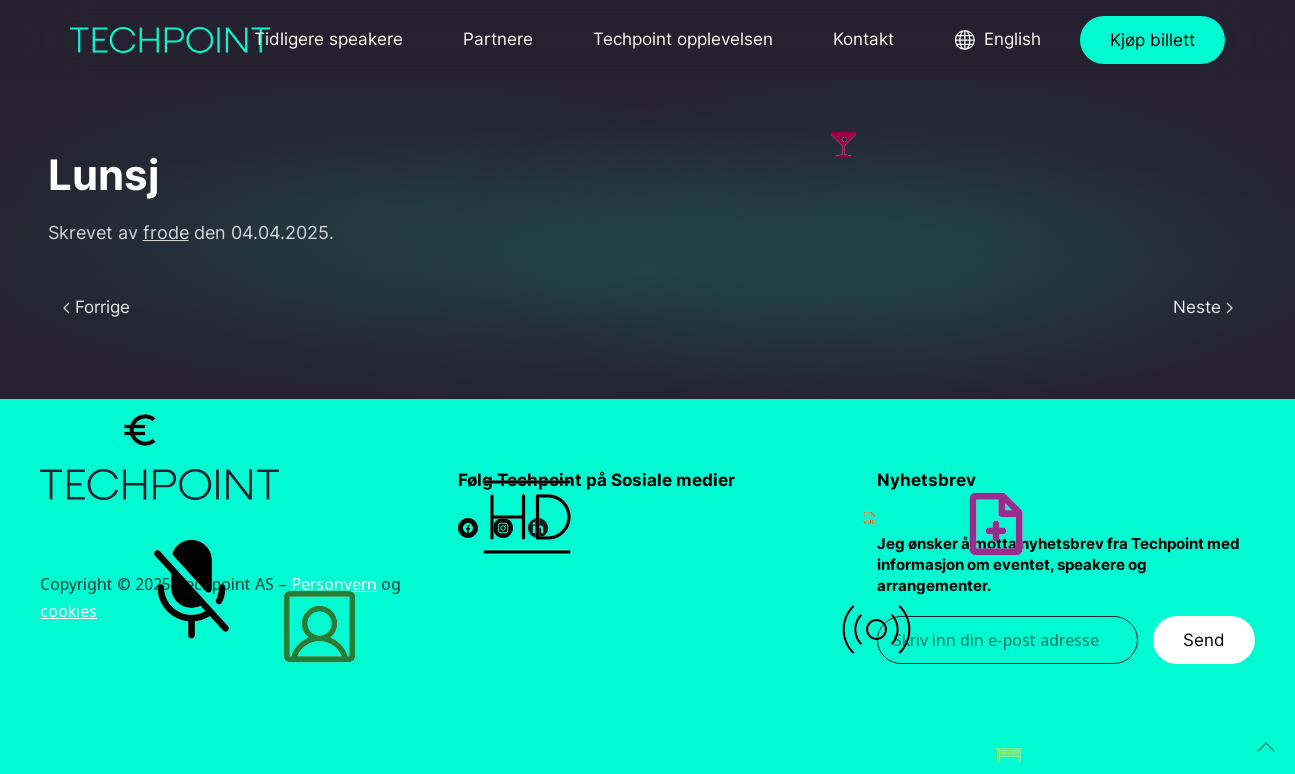  I want to click on broadcast or stream live content, so click(876, 629).